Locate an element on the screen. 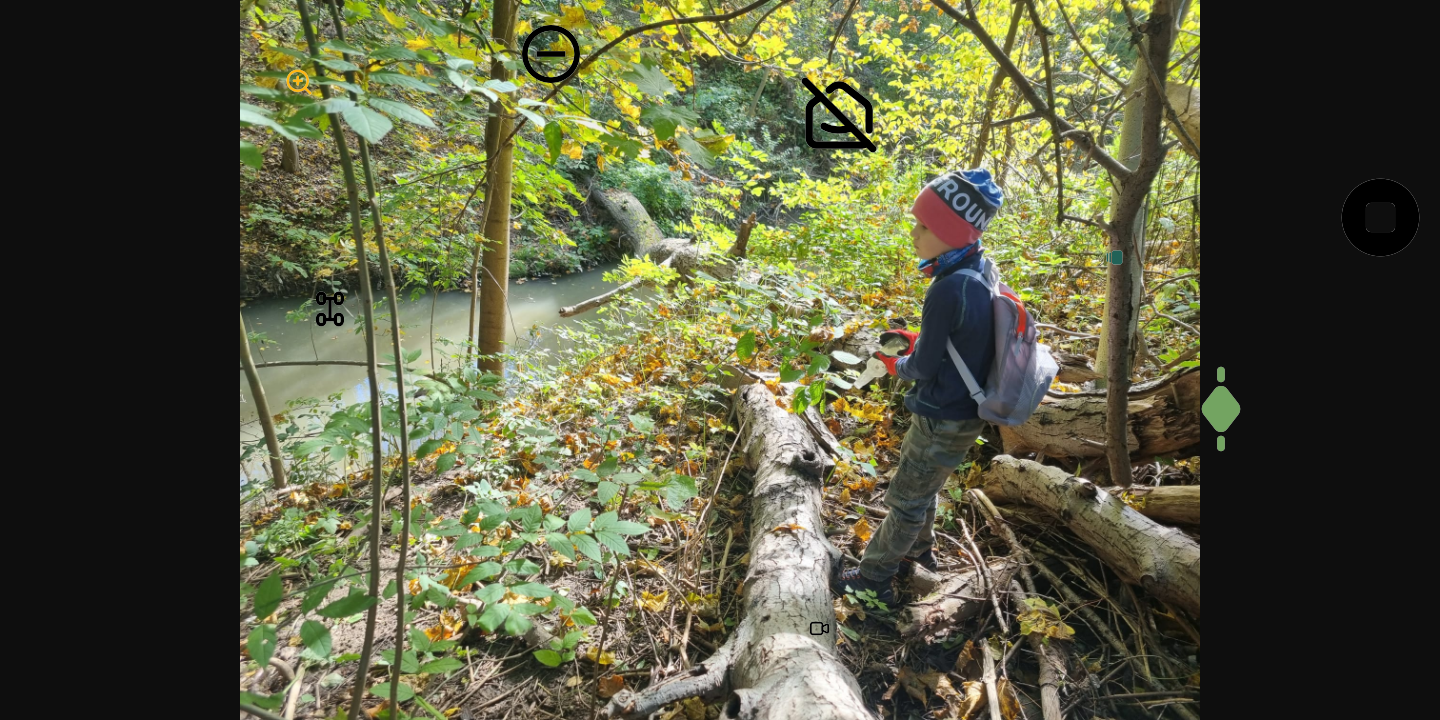  stop playback or recording is located at coordinates (1380, 217).